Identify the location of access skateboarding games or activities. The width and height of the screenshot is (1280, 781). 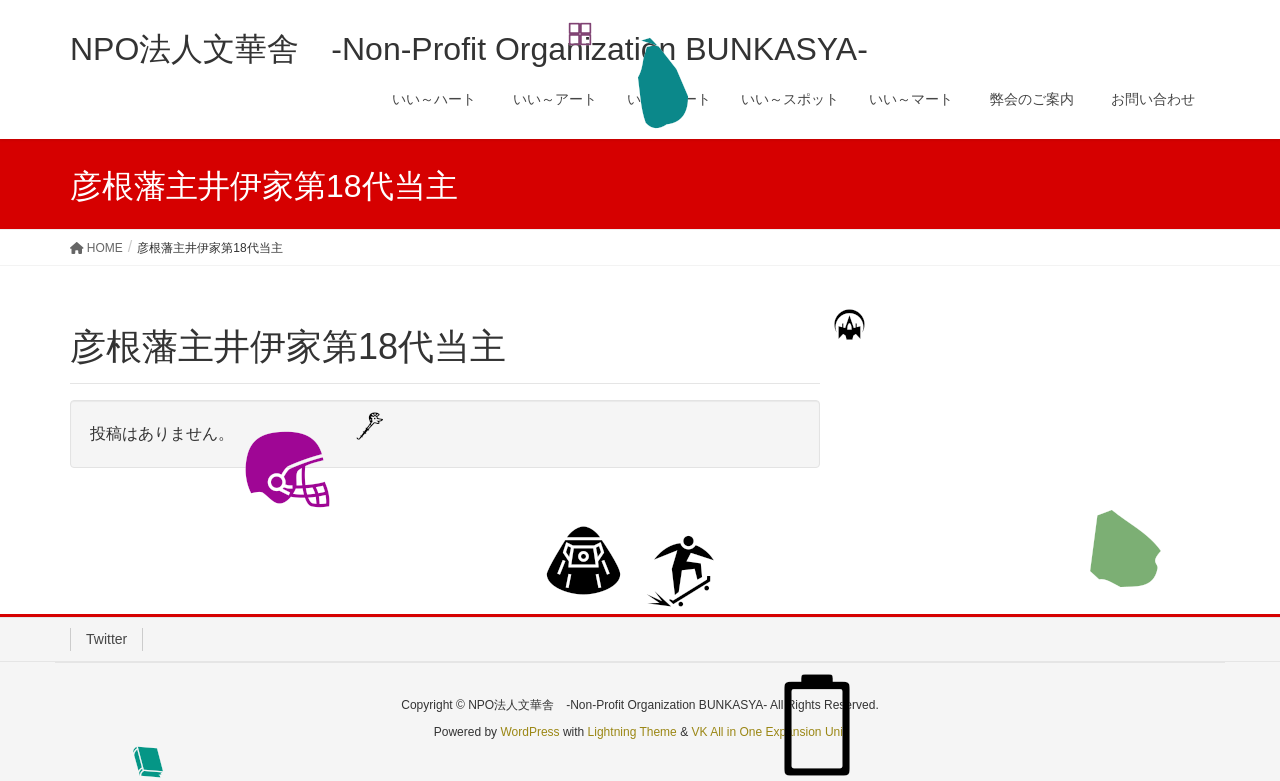
(681, 570).